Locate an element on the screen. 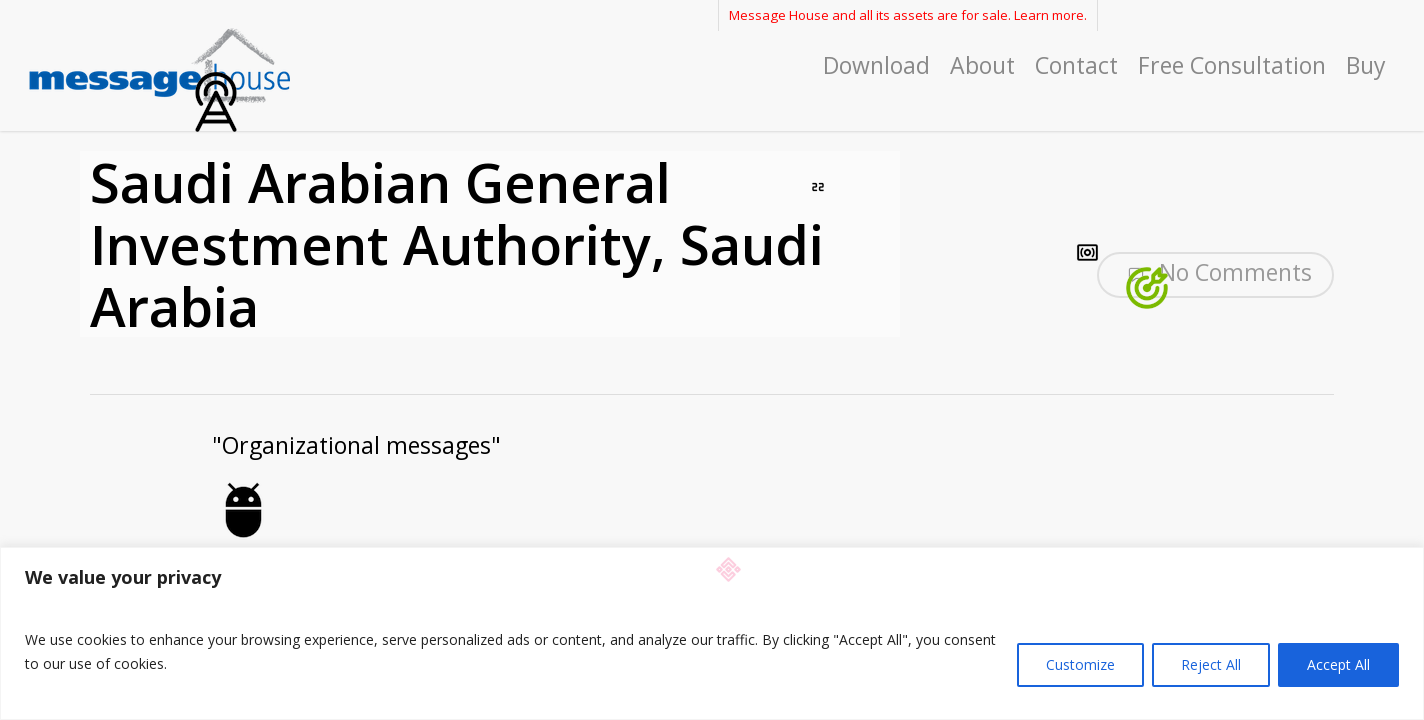  indicates cellular network signal or connectivity is located at coordinates (216, 103).